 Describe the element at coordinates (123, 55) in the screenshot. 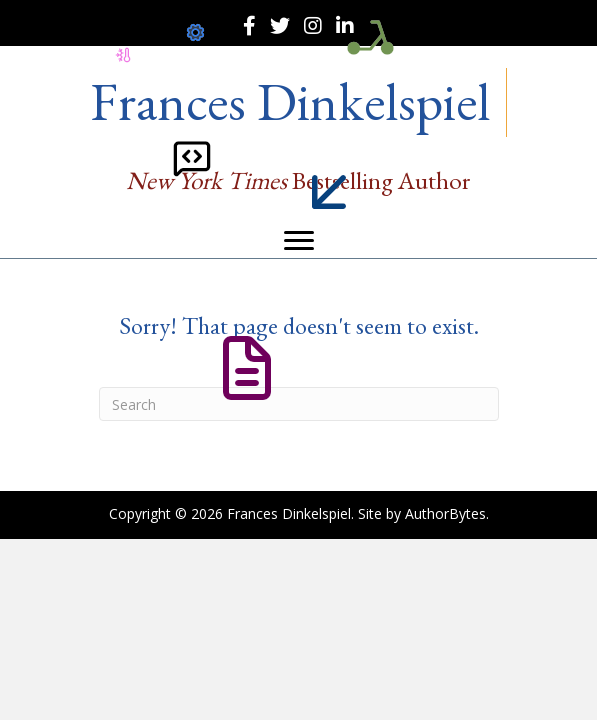

I see `indicates cold temperature or freezing conditions` at that location.